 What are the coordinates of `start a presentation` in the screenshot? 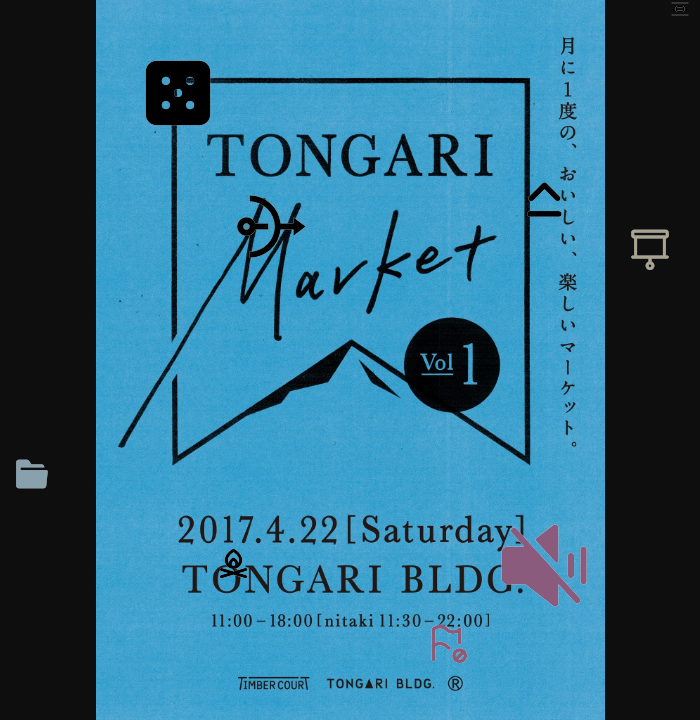 It's located at (650, 247).